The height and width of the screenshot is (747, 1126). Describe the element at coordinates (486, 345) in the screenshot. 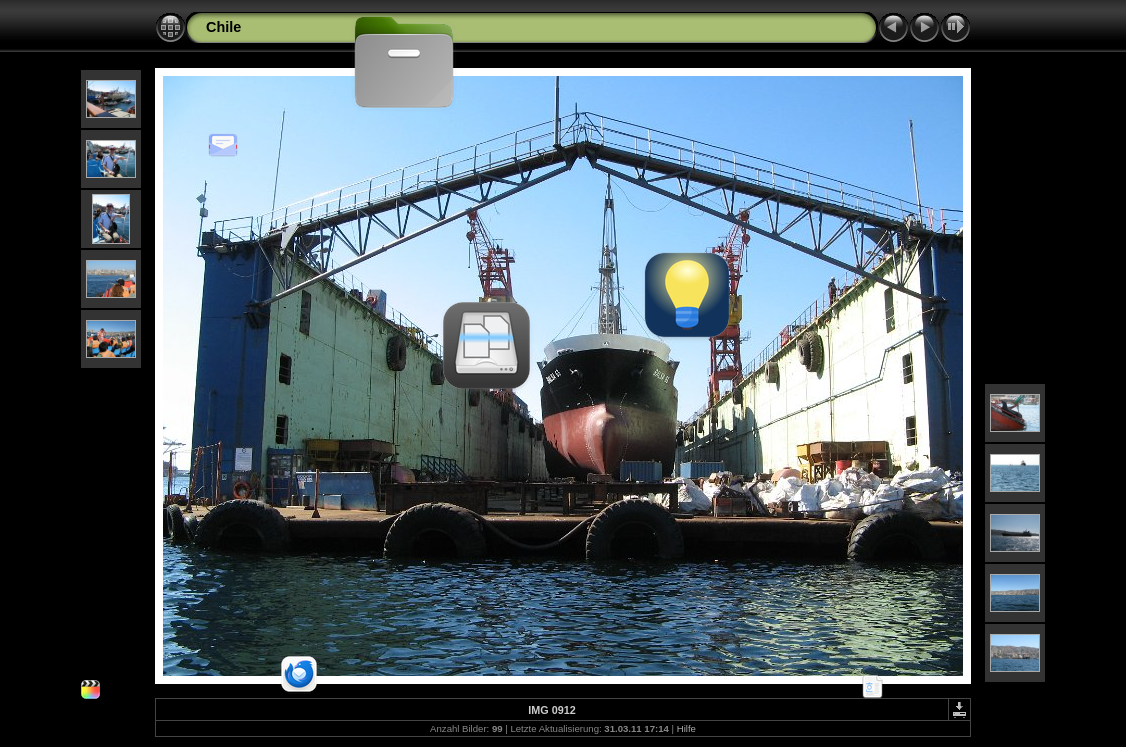

I see `open skanpage document scanning app` at that location.